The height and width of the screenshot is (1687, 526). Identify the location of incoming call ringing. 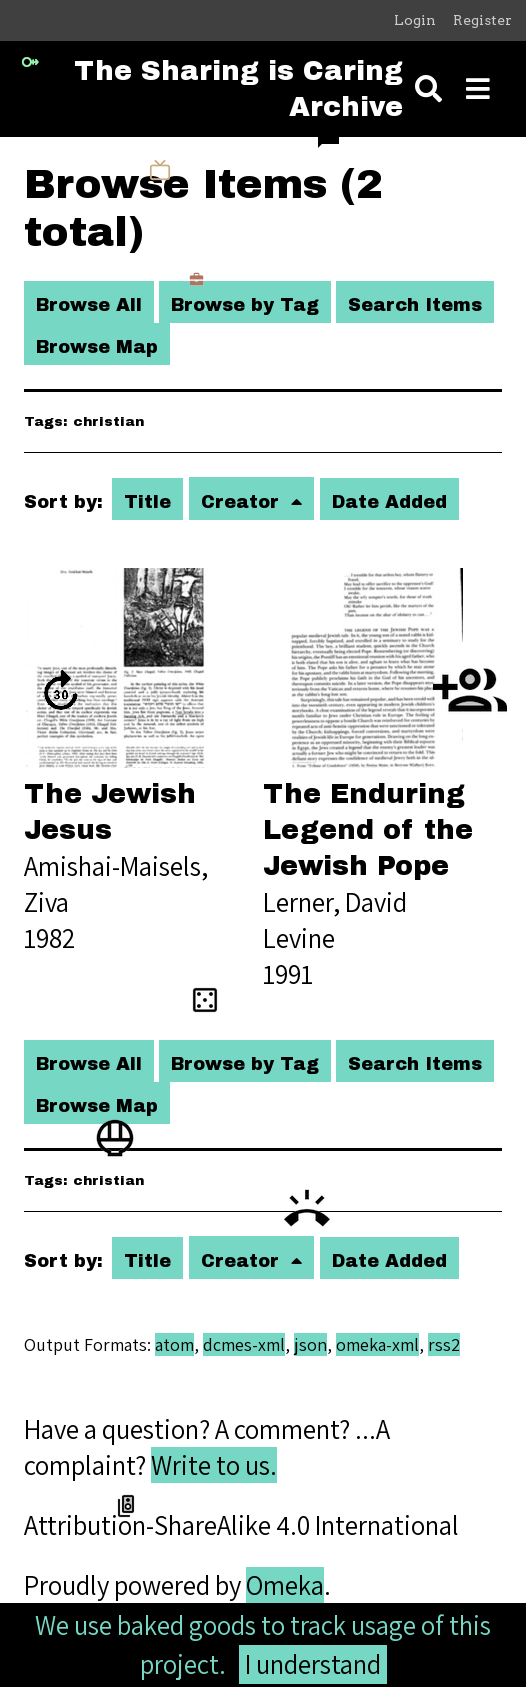
(307, 1209).